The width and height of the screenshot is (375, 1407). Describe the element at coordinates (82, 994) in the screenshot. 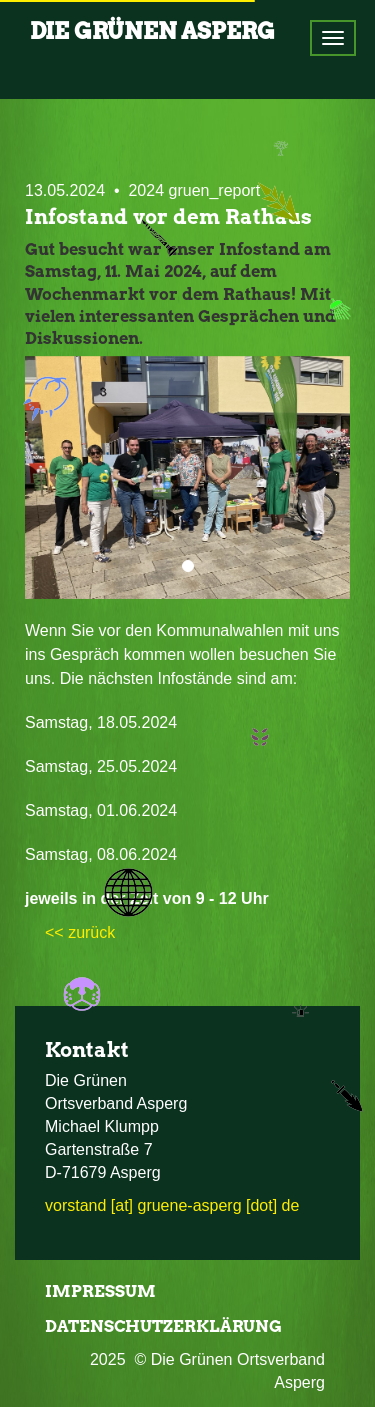

I see `access pet or animal-related features` at that location.